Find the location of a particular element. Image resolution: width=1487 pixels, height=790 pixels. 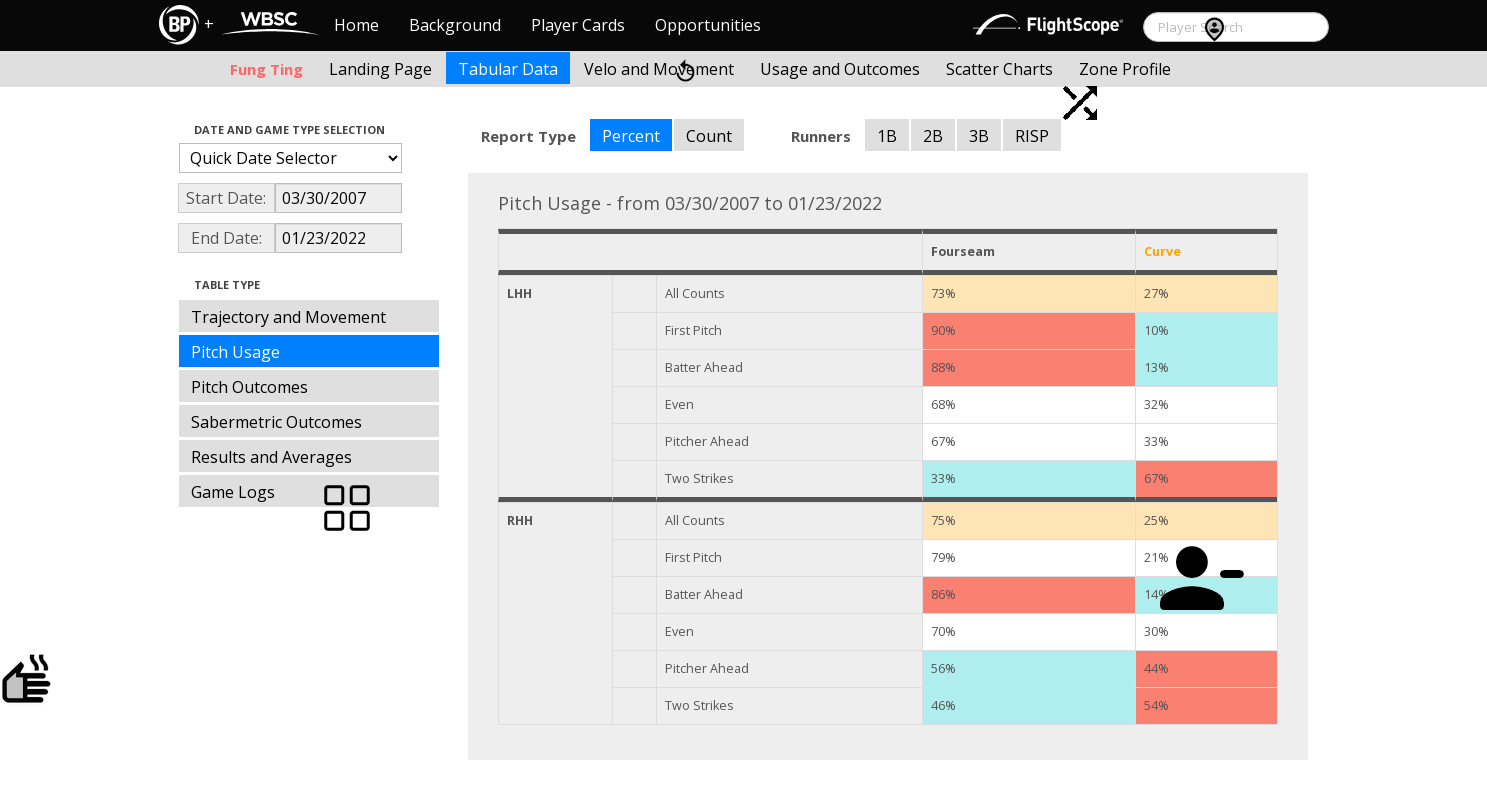

remove a contact or friend is located at coordinates (1200, 578).